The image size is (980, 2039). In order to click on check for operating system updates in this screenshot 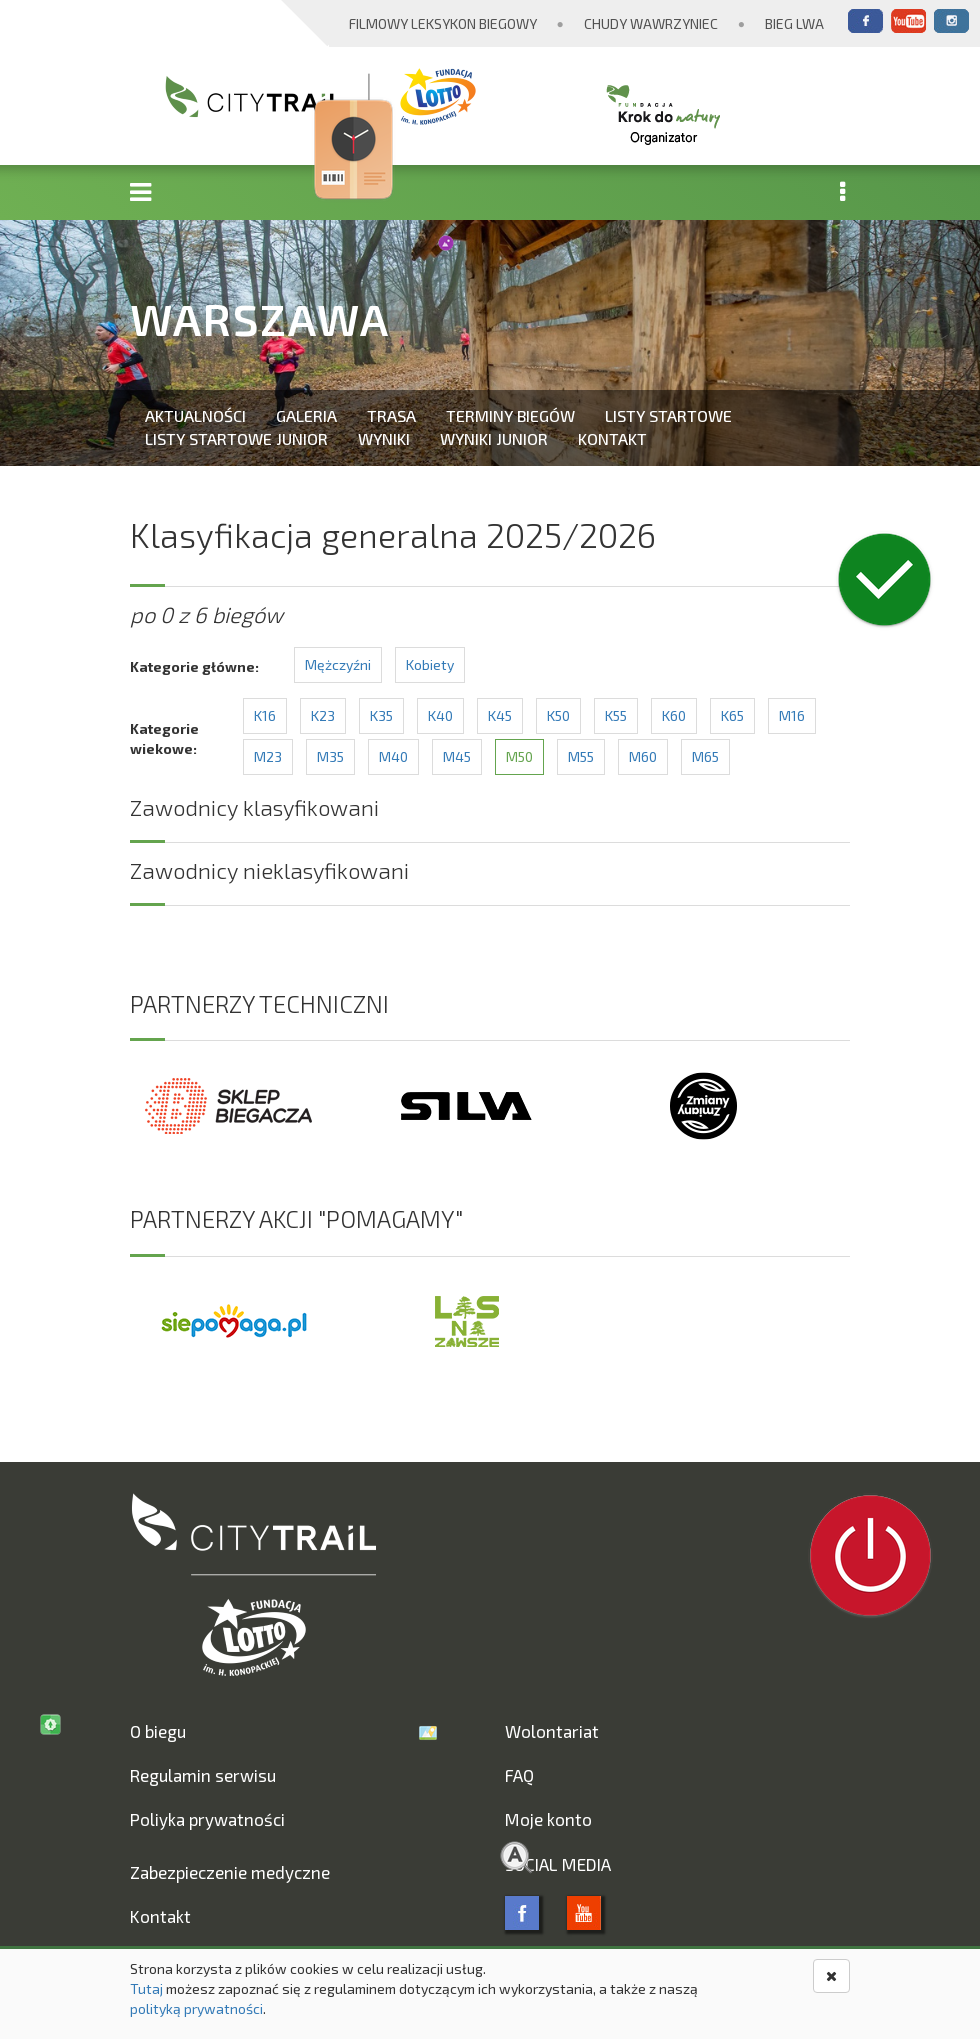, I will do `click(50, 1724)`.